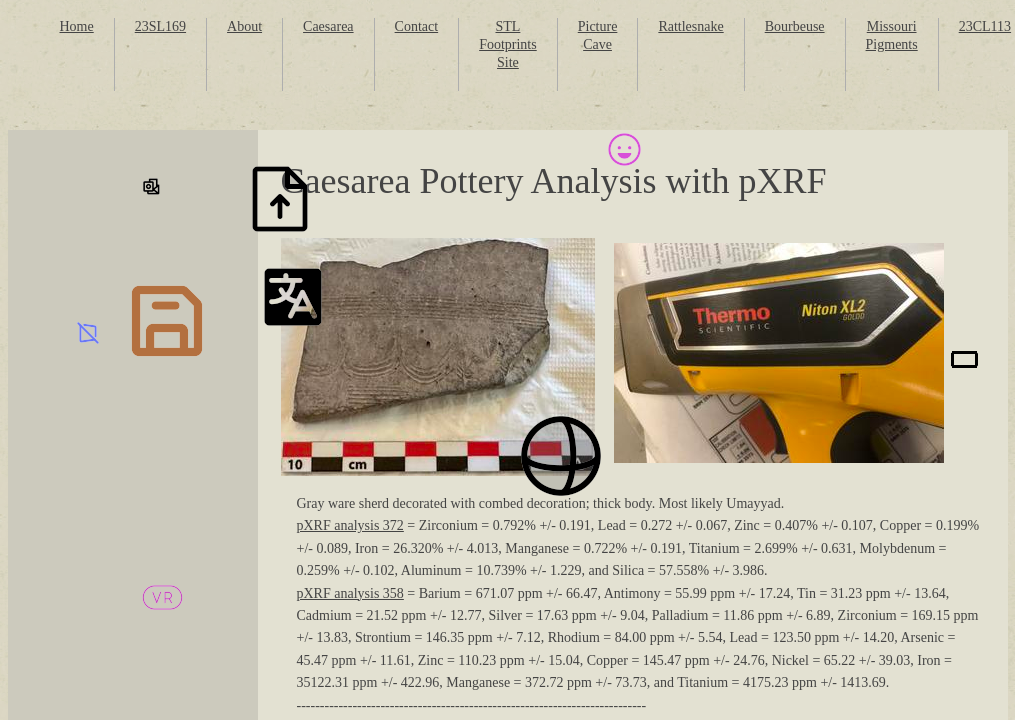 The image size is (1015, 720). What do you see at coordinates (88, 333) in the screenshot?
I see `disable perspective view mode` at bounding box center [88, 333].